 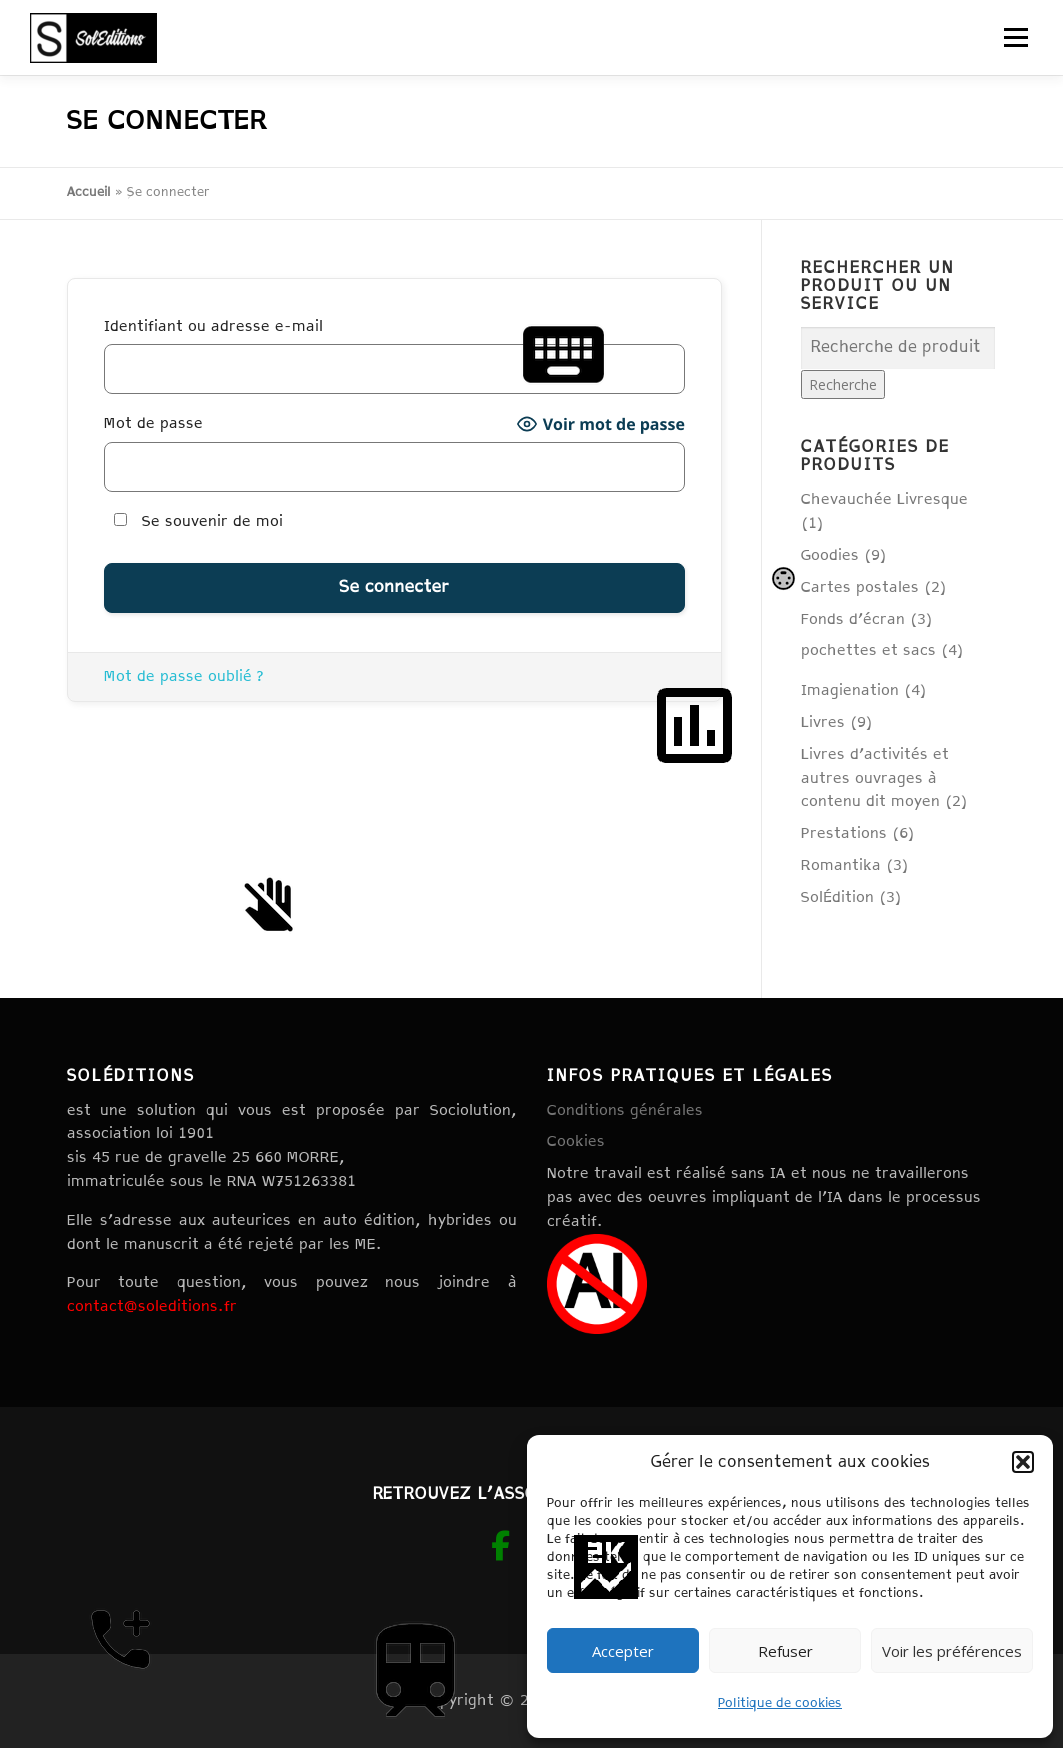 I want to click on view score or performance metrics, so click(x=606, y=1567).